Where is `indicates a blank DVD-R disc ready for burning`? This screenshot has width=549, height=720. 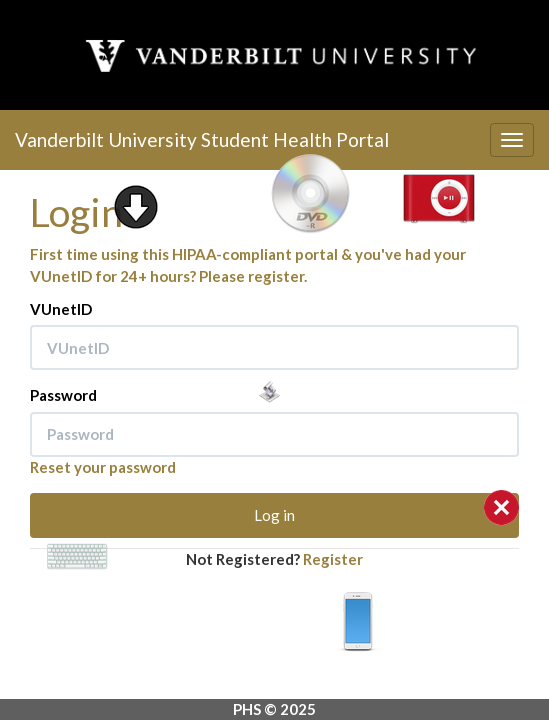 indicates a blank DVD-R disc ready for burning is located at coordinates (310, 194).